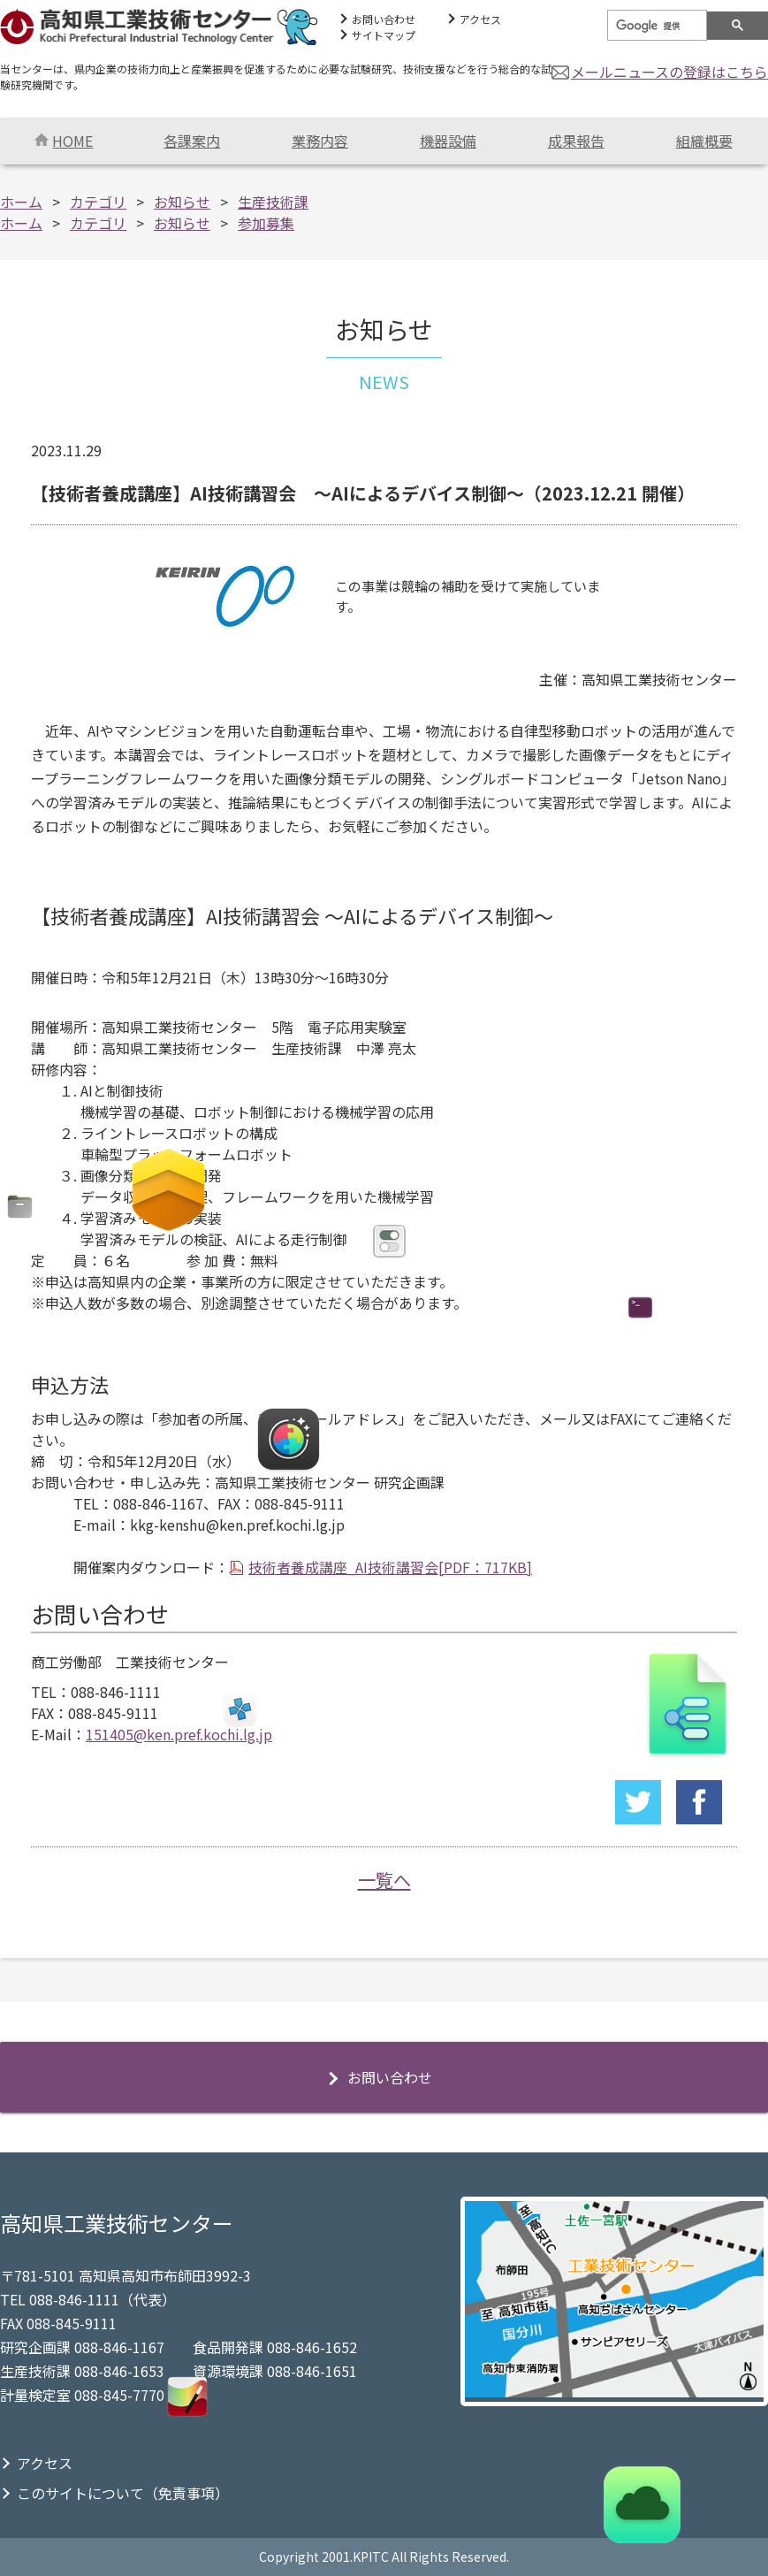 The image size is (768, 2576). I want to click on launch winetricks application, so click(187, 2396).